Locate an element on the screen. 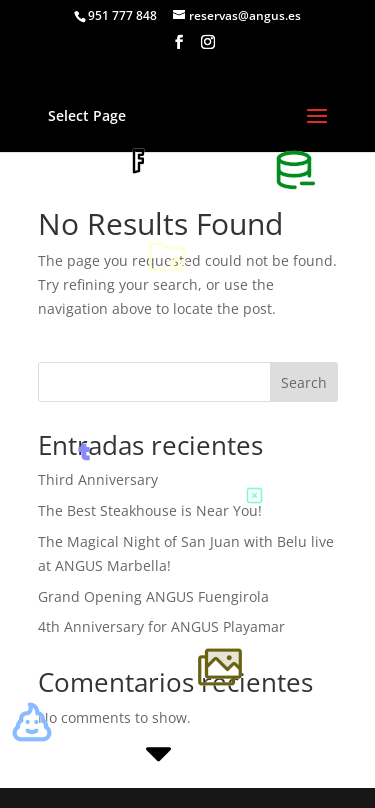  remove a database or data source is located at coordinates (294, 170).